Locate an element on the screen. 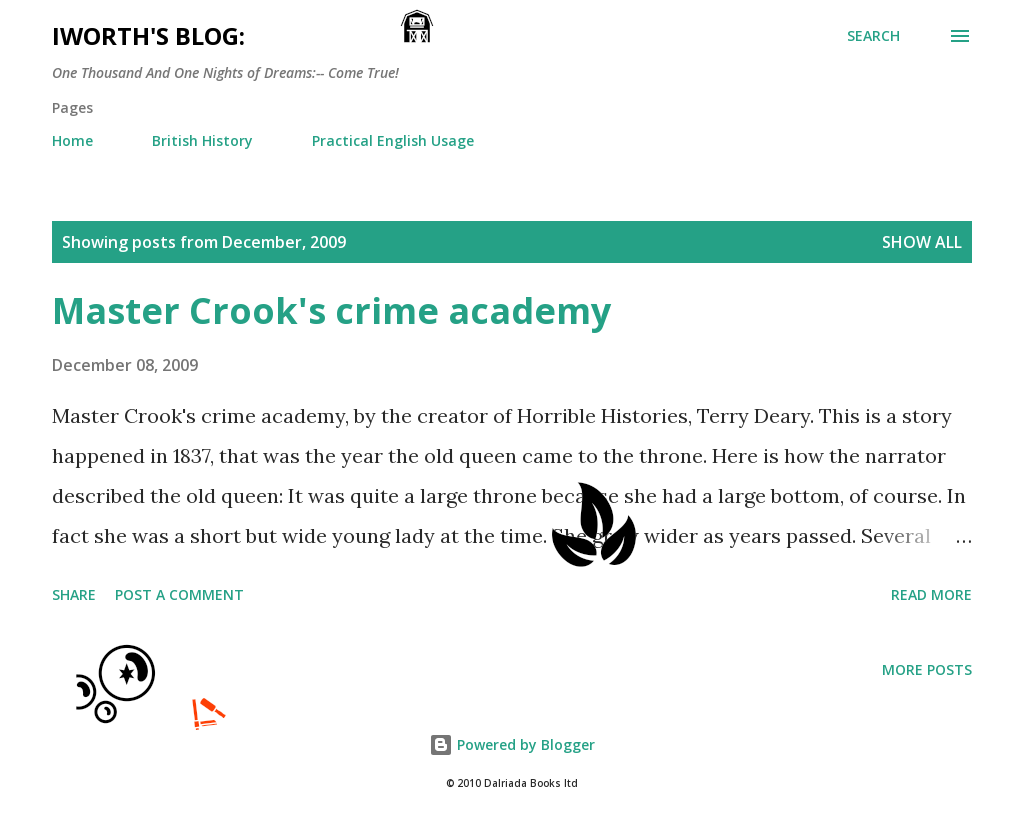 This screenshot has width=1024, height=828. indicates eco-friendly or organic option is located at coordinates (594, 524).